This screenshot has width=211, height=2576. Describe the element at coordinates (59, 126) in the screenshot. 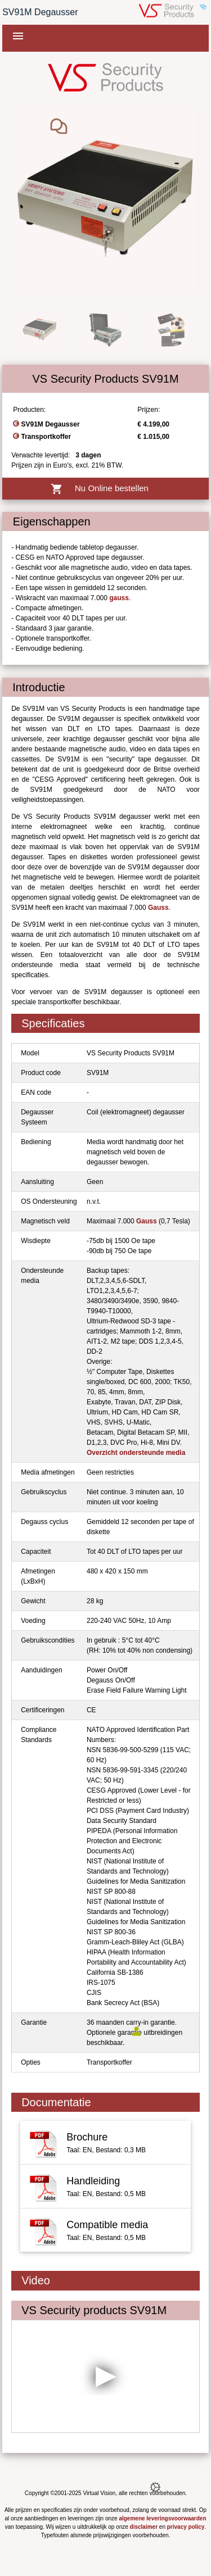

I see `open chat or messaging` at that location.